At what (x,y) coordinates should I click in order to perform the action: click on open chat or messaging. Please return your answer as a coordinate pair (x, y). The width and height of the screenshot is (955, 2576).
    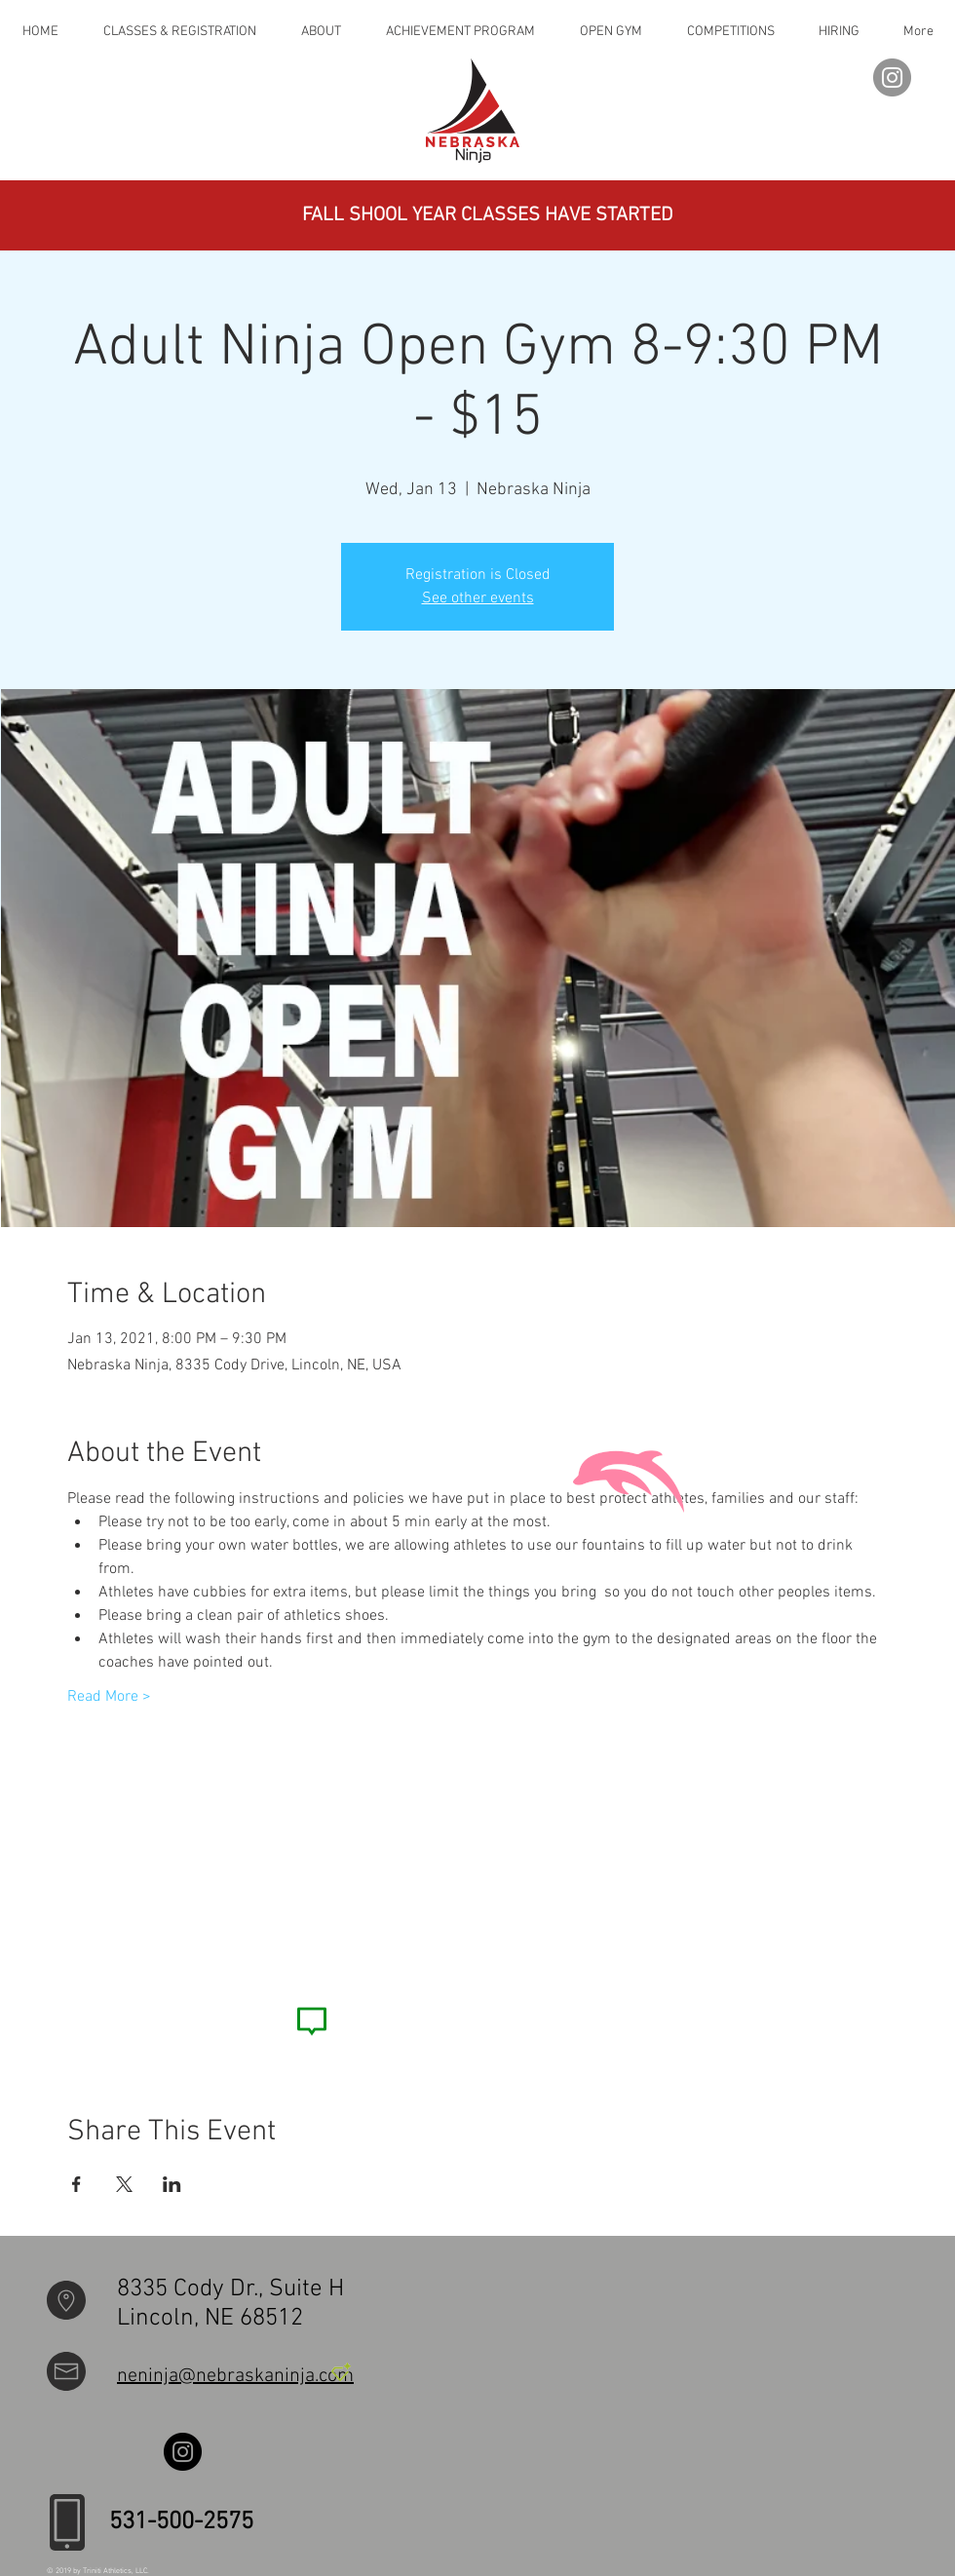
    Looking at the image, I should click on (312, 2020).